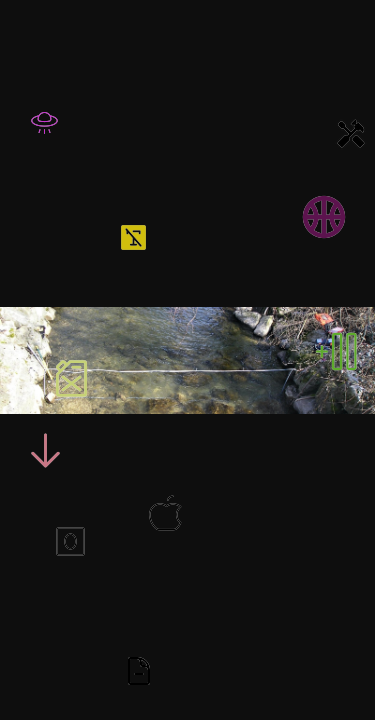  I want to click on indicates fuel or gas-related settings, so click(71, 378).